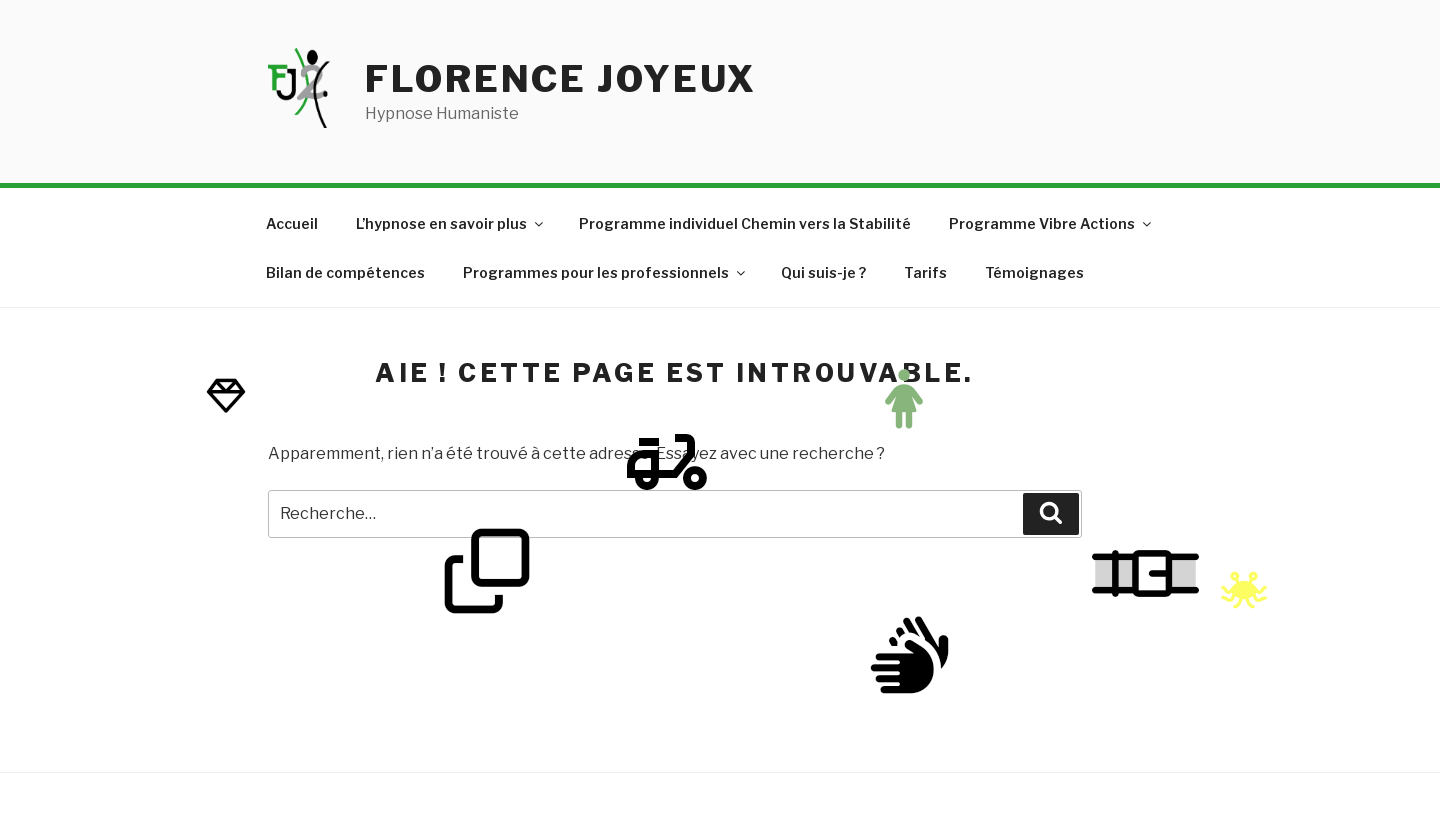  I want to click on access clothing or accessory settings, so click(1145, 573).